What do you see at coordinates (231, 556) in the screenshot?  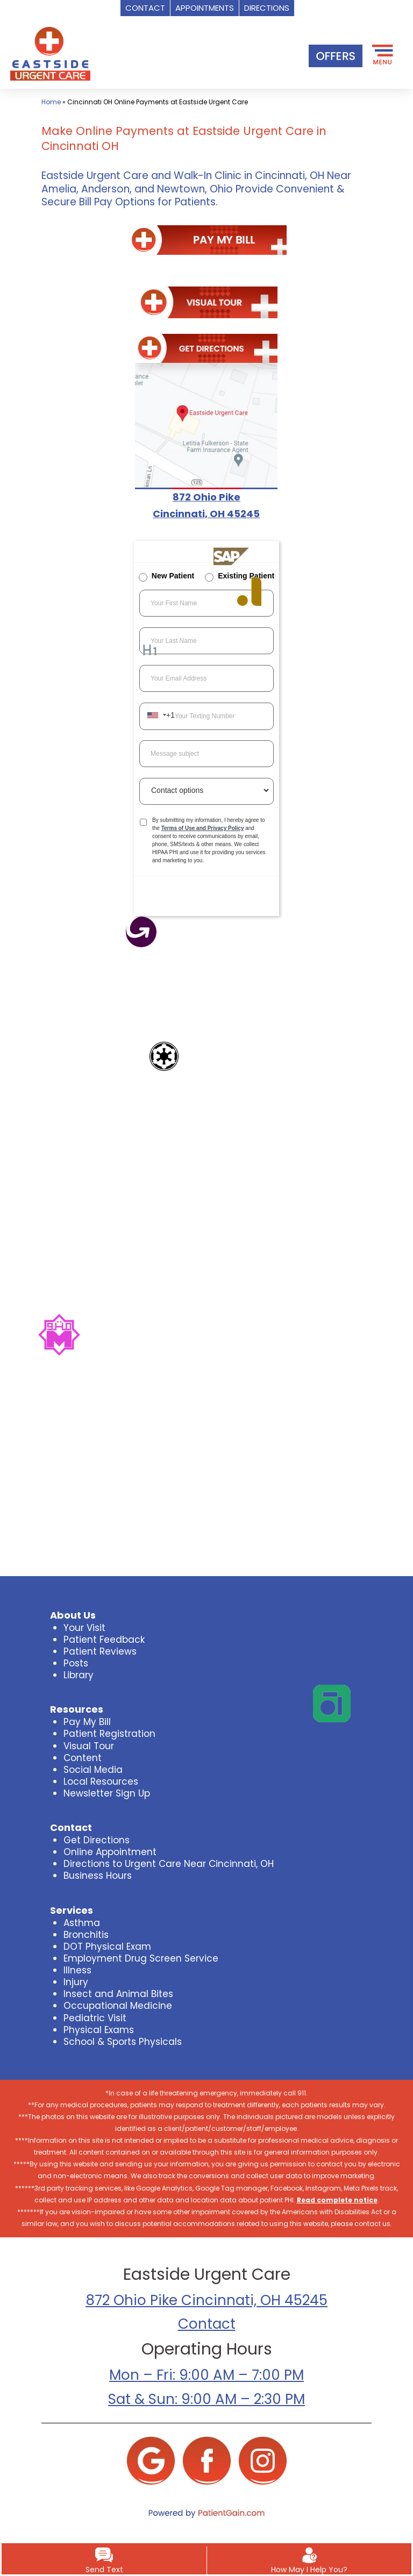 I see `SAP enterprise software logo` at bounding box center [231, 556].